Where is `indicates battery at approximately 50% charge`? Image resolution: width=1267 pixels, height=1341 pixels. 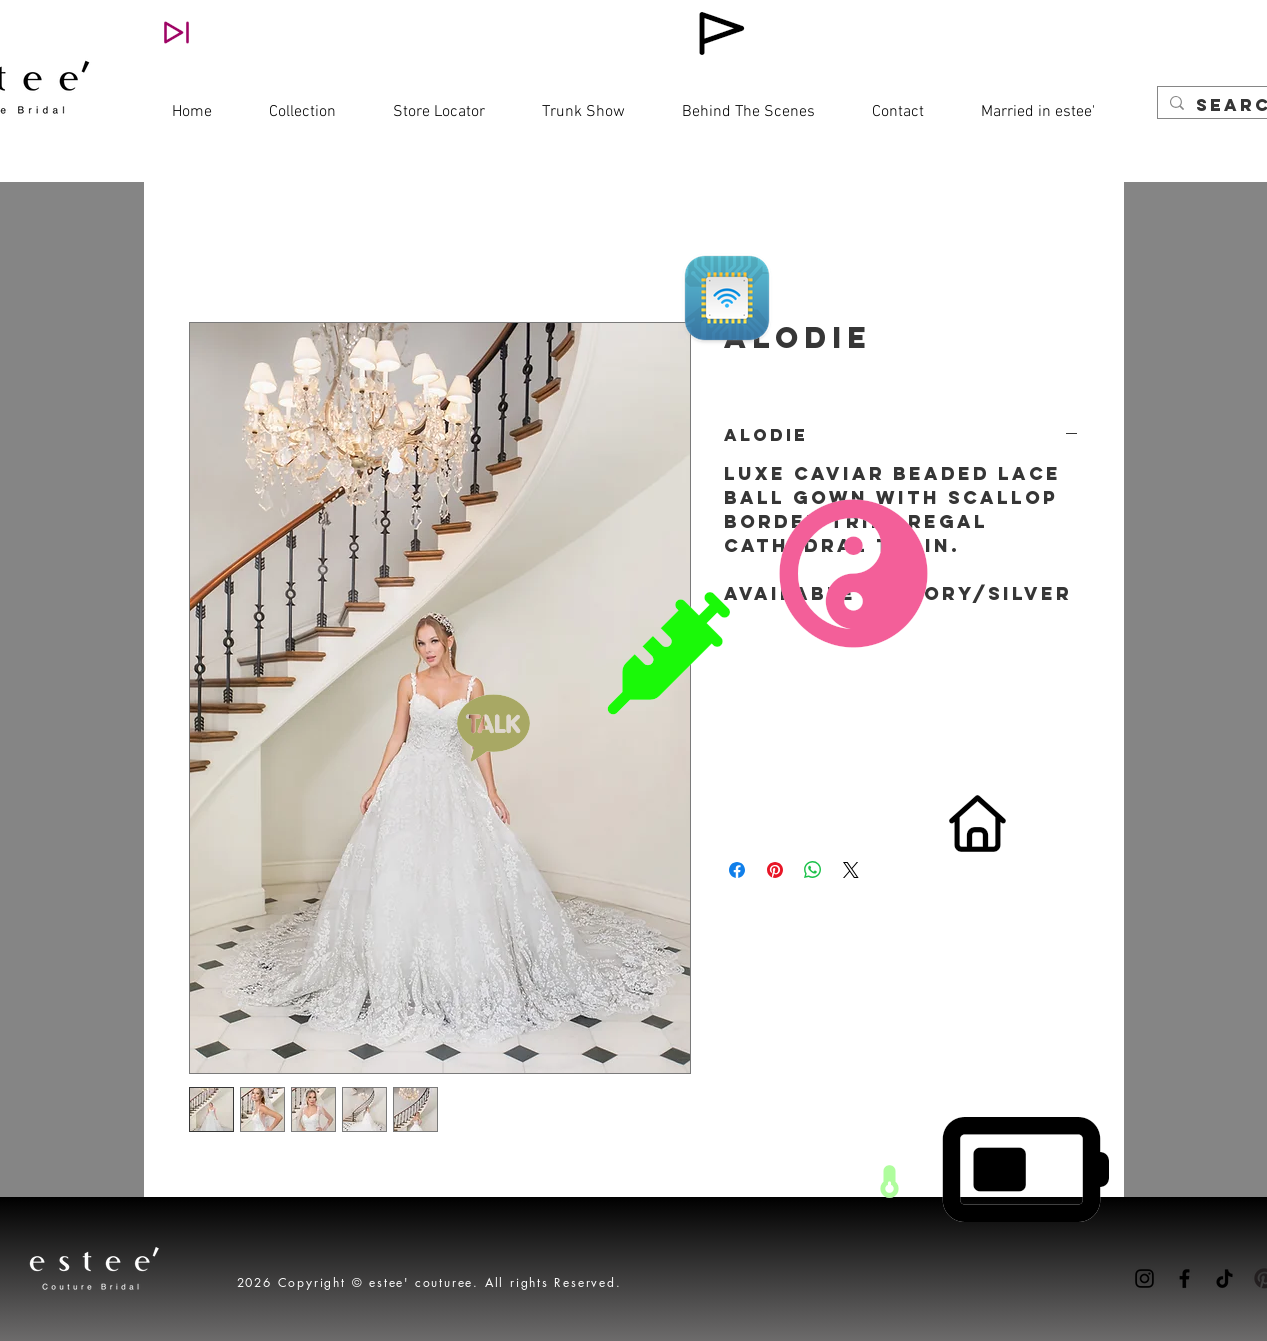
indicates battery at approximately 50% charge is located at coordinates (1021, 1169).